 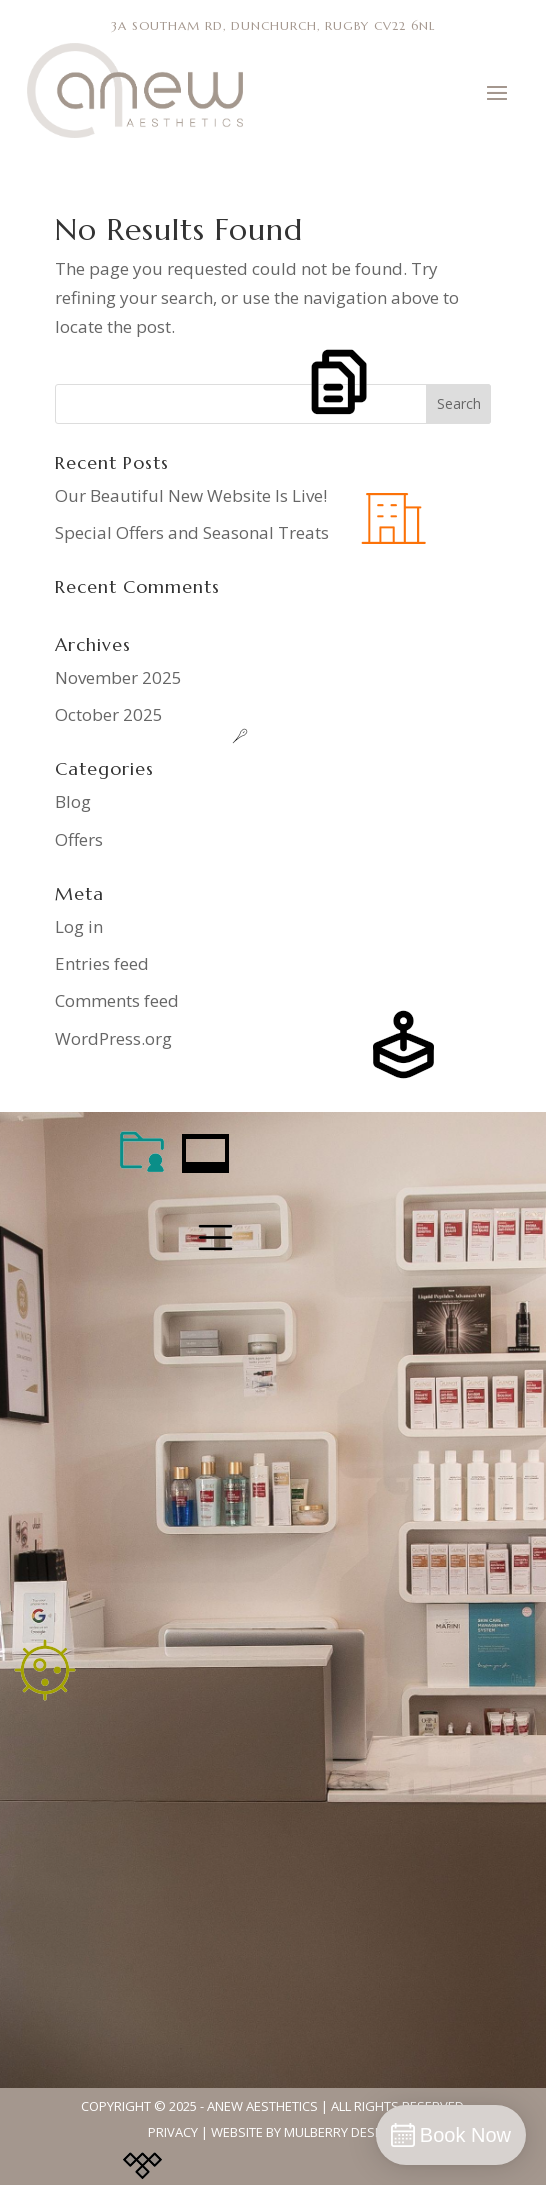 What do you see at coordinates (403, 1044) in the screenshot?
I see `open apple arcade gaming service` at bounding box center [403, 1044].